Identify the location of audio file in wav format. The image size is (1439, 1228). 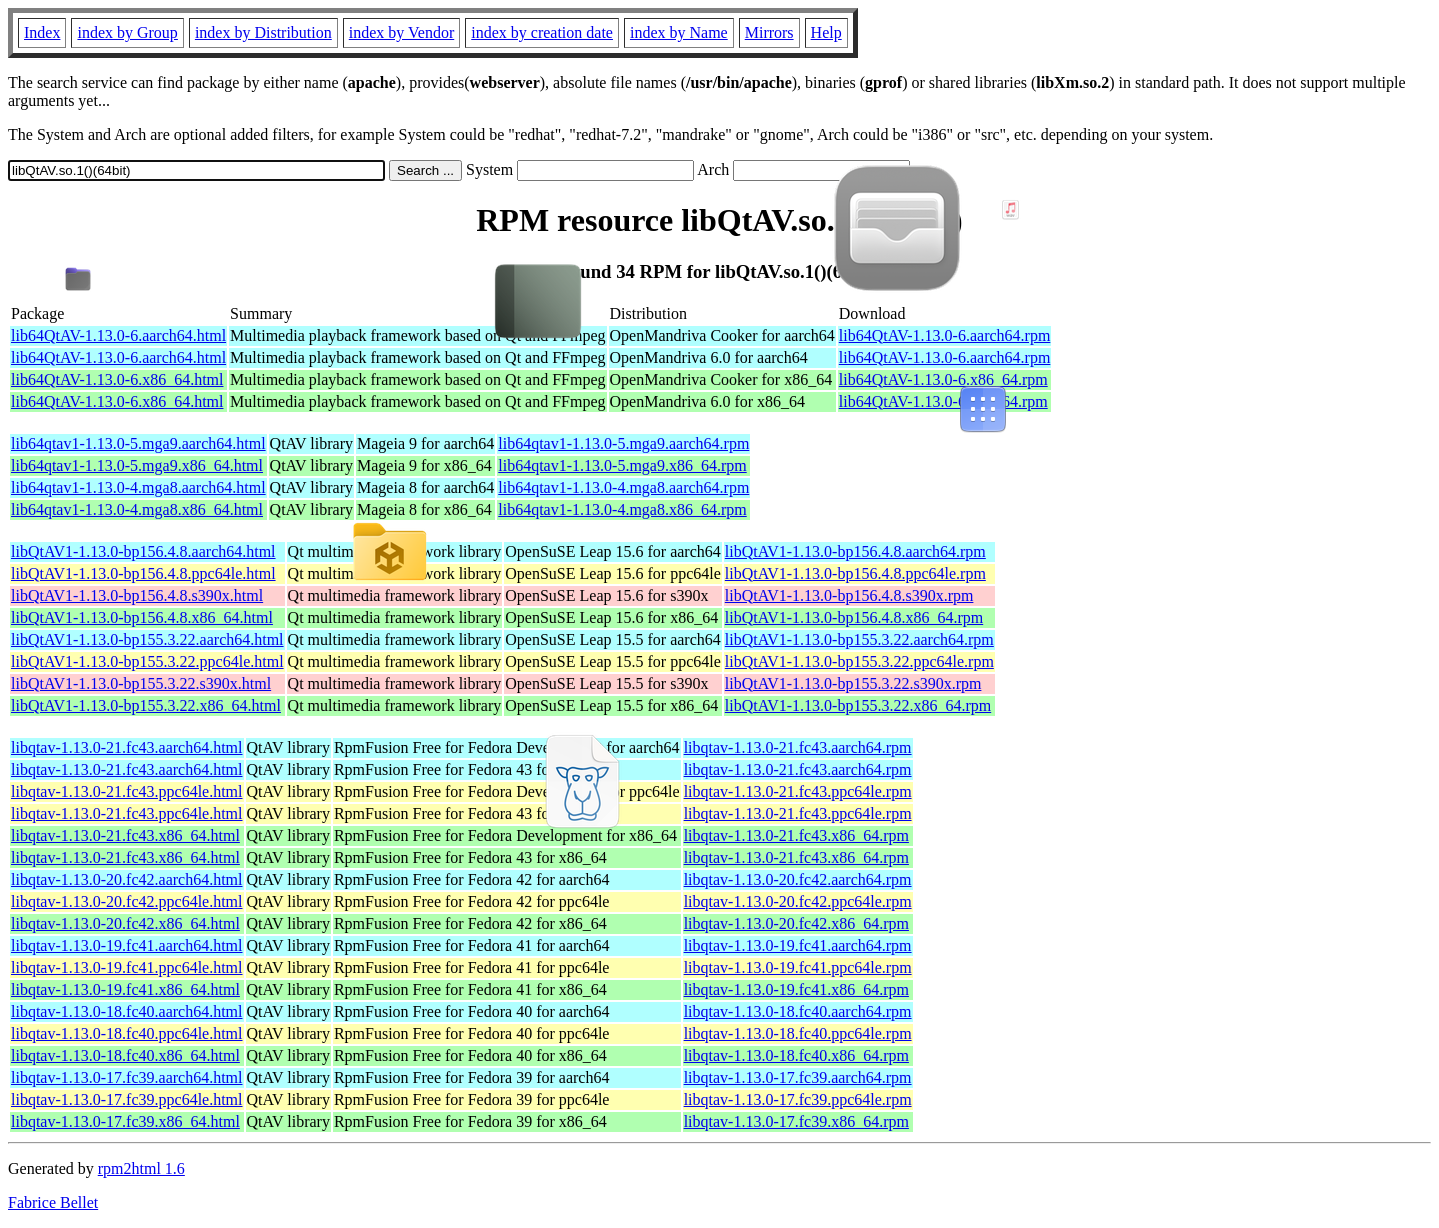
(1010, 209).